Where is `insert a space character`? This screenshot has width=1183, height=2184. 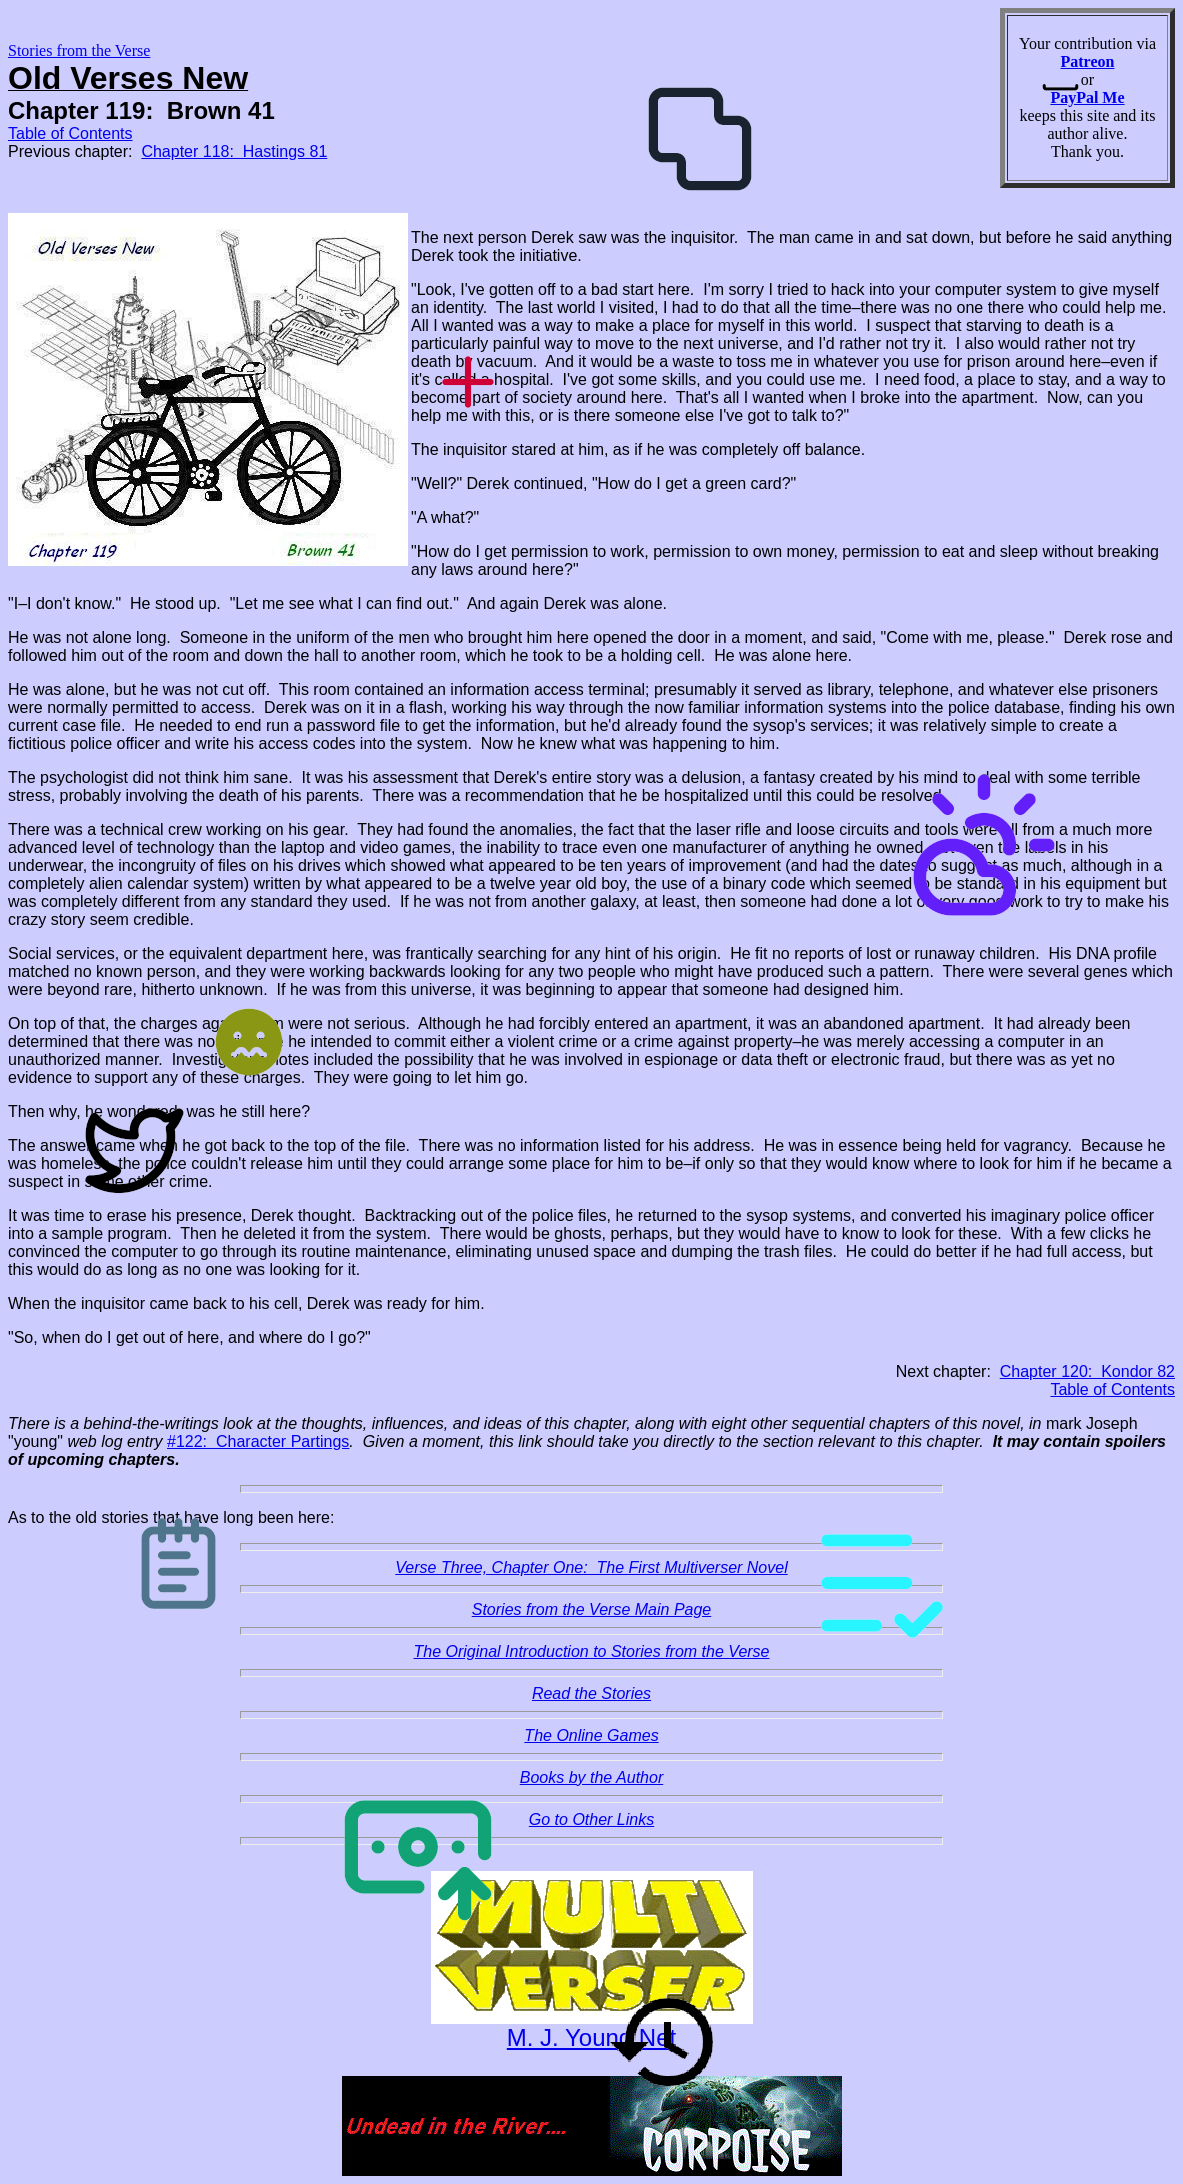
insert a space character is located at coordinates (1060, 77).